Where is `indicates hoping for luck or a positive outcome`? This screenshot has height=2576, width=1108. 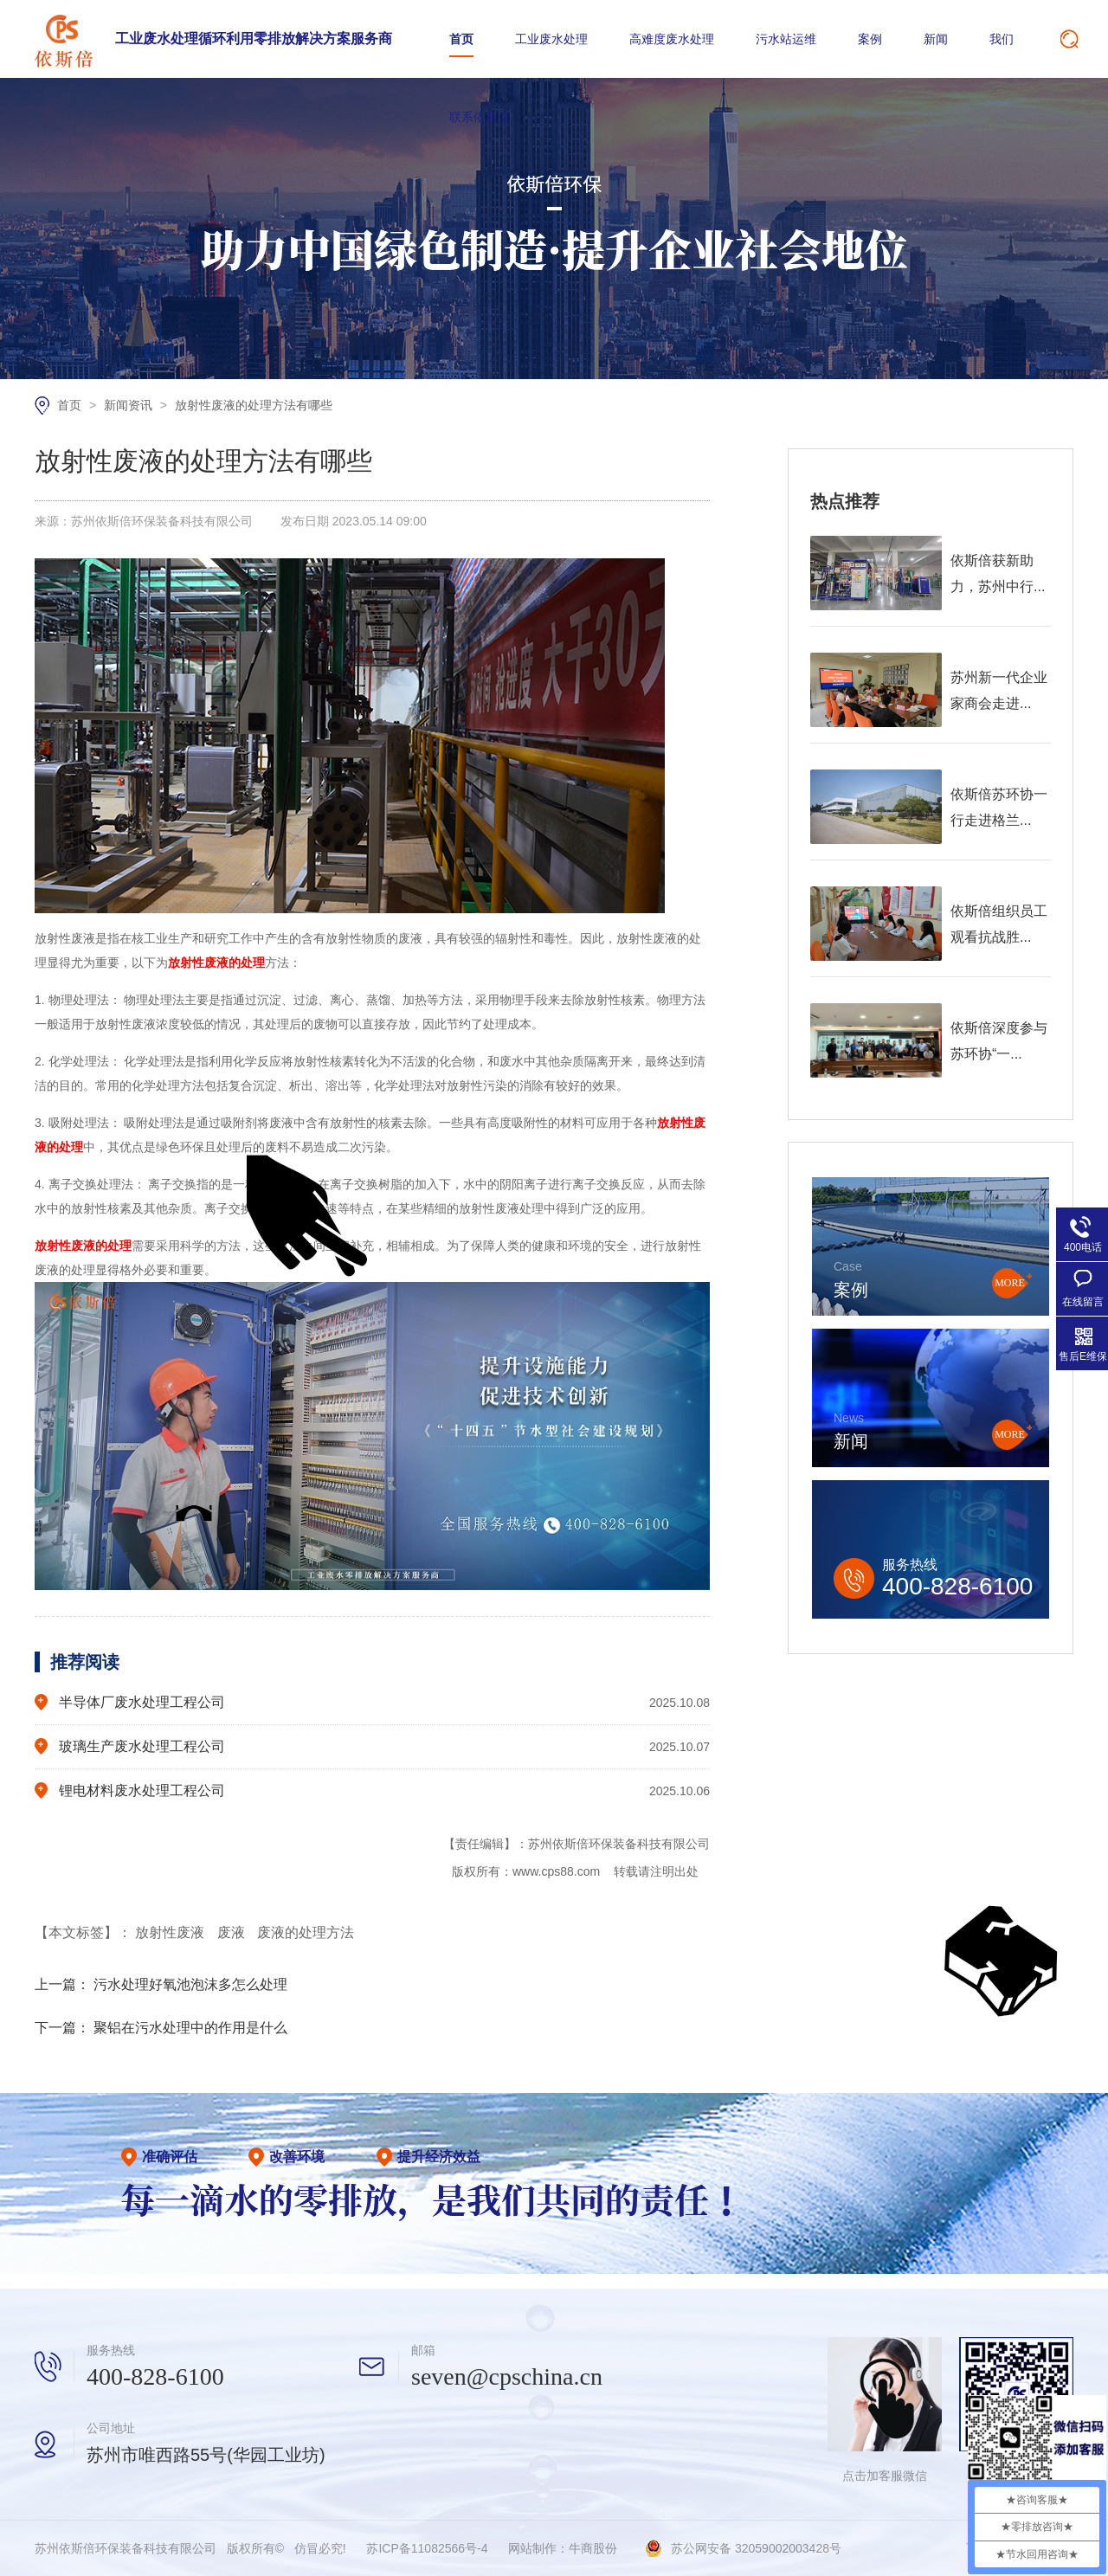
indicates hoping for luck or a positive outcome is located at coordinates (306, 1215).